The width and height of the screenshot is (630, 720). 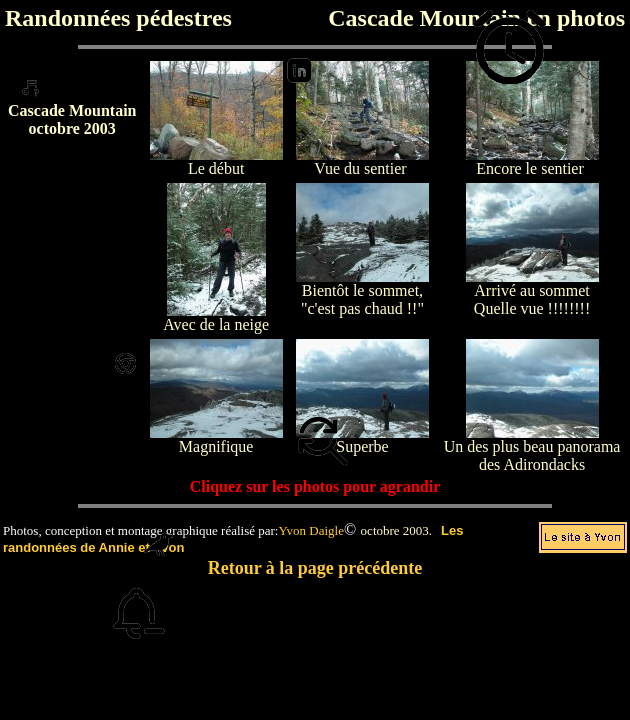 I want to click on set or view alarms, so click(x=510, y=47).